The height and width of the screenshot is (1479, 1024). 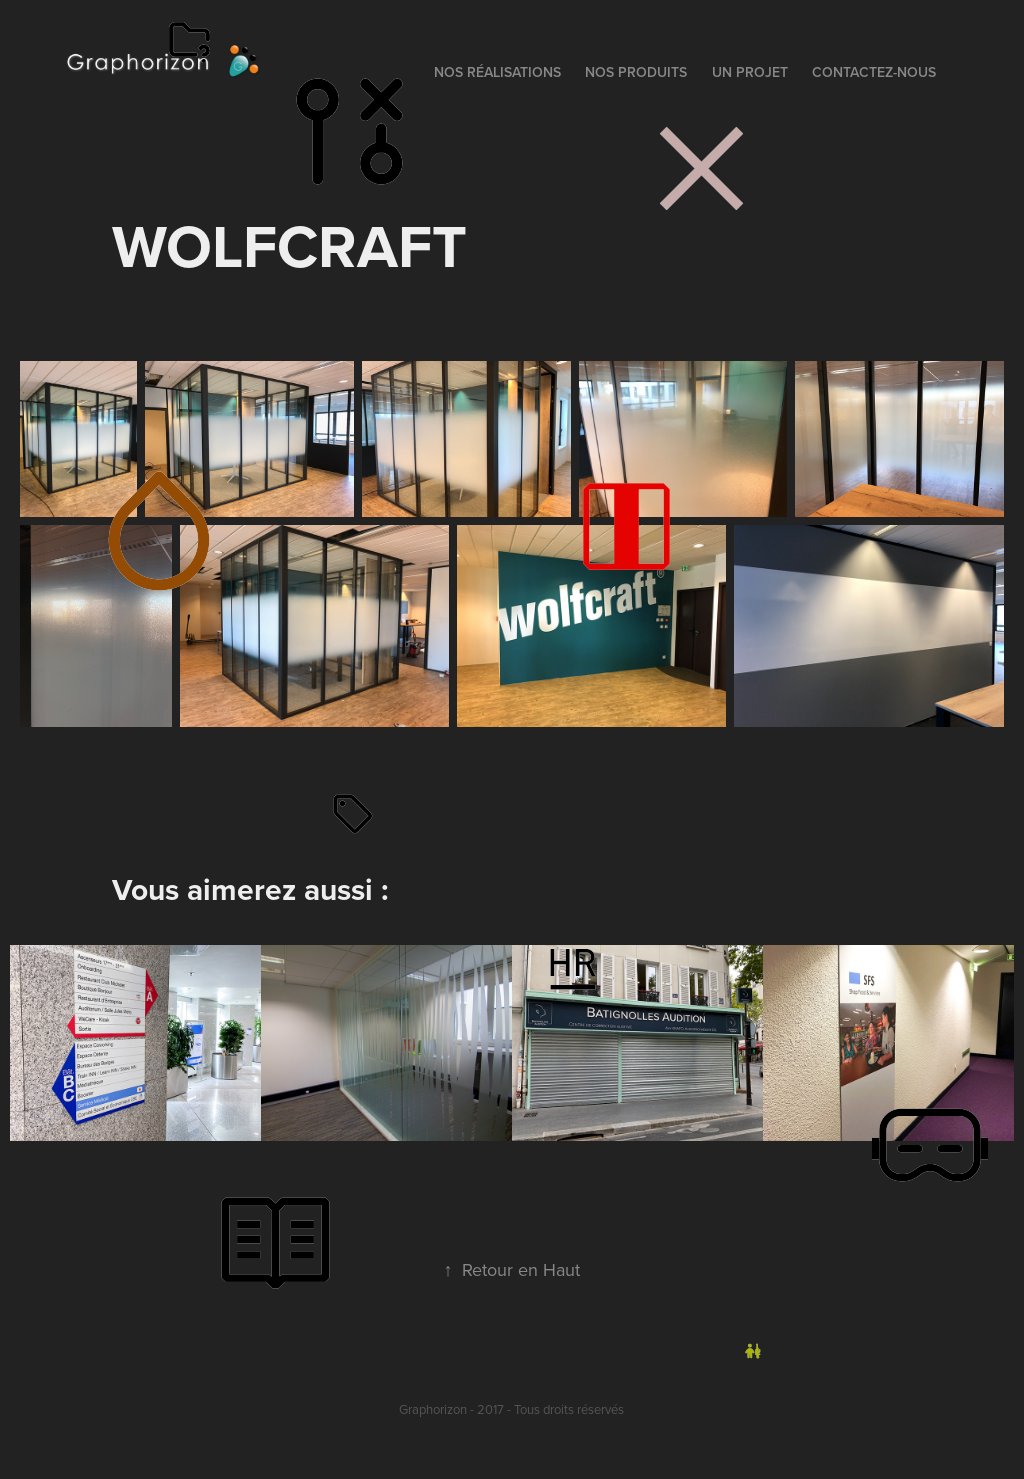 I want to click on adjust humidity or water settings, so click(x=159, y=529).